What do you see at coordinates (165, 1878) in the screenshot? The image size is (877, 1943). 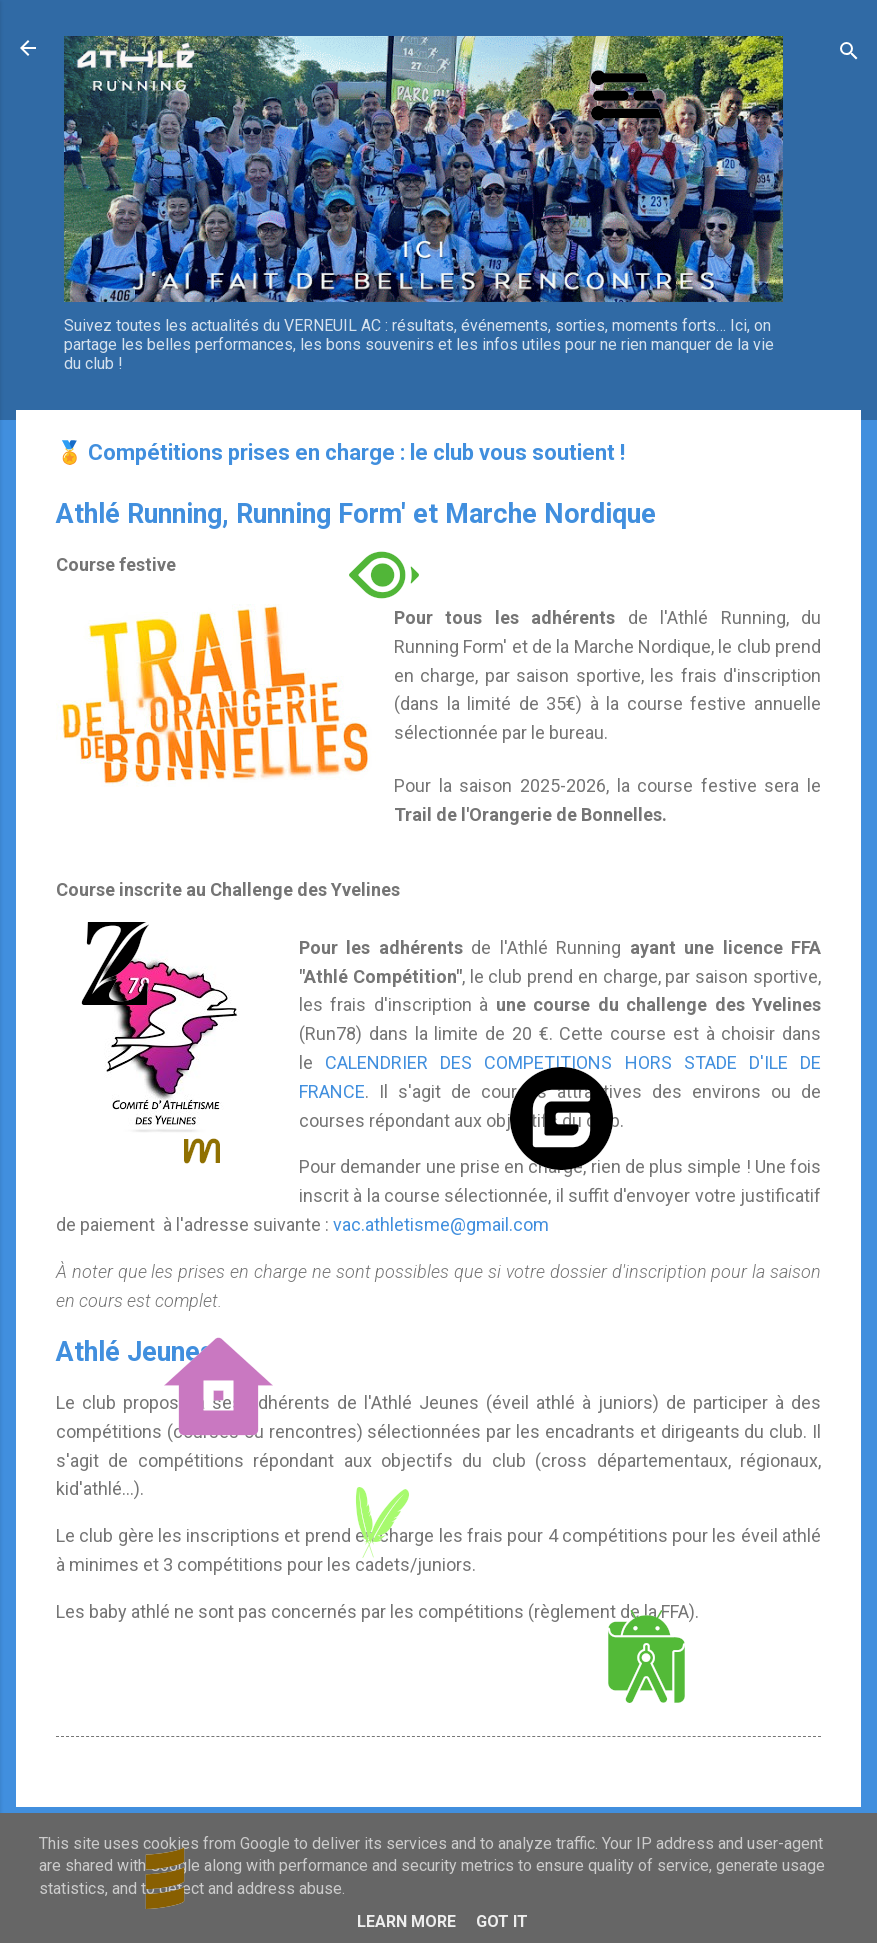 I see `scala programming language logo` at bounding box center [165, 1878].